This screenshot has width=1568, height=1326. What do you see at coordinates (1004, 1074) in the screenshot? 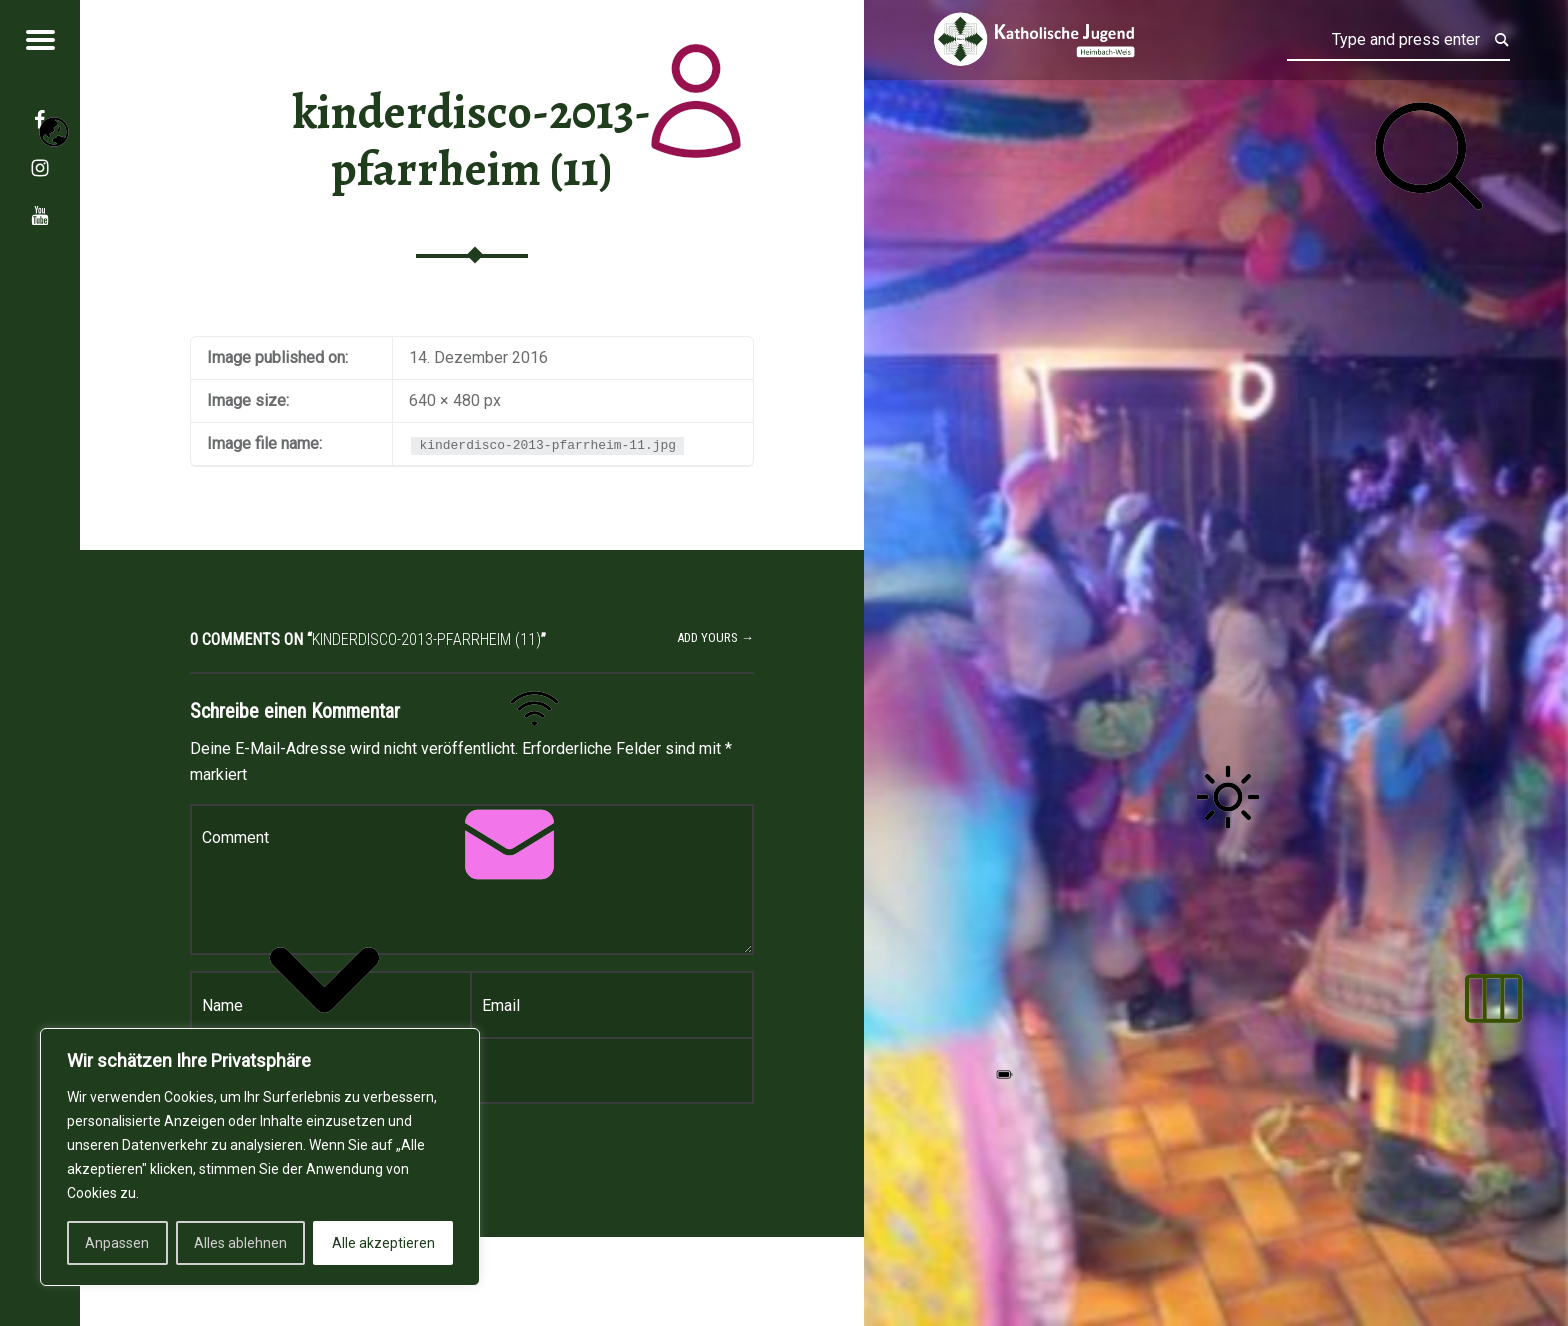
I see `indicates battery is fully charged` at bounding box center [1004, 1074].